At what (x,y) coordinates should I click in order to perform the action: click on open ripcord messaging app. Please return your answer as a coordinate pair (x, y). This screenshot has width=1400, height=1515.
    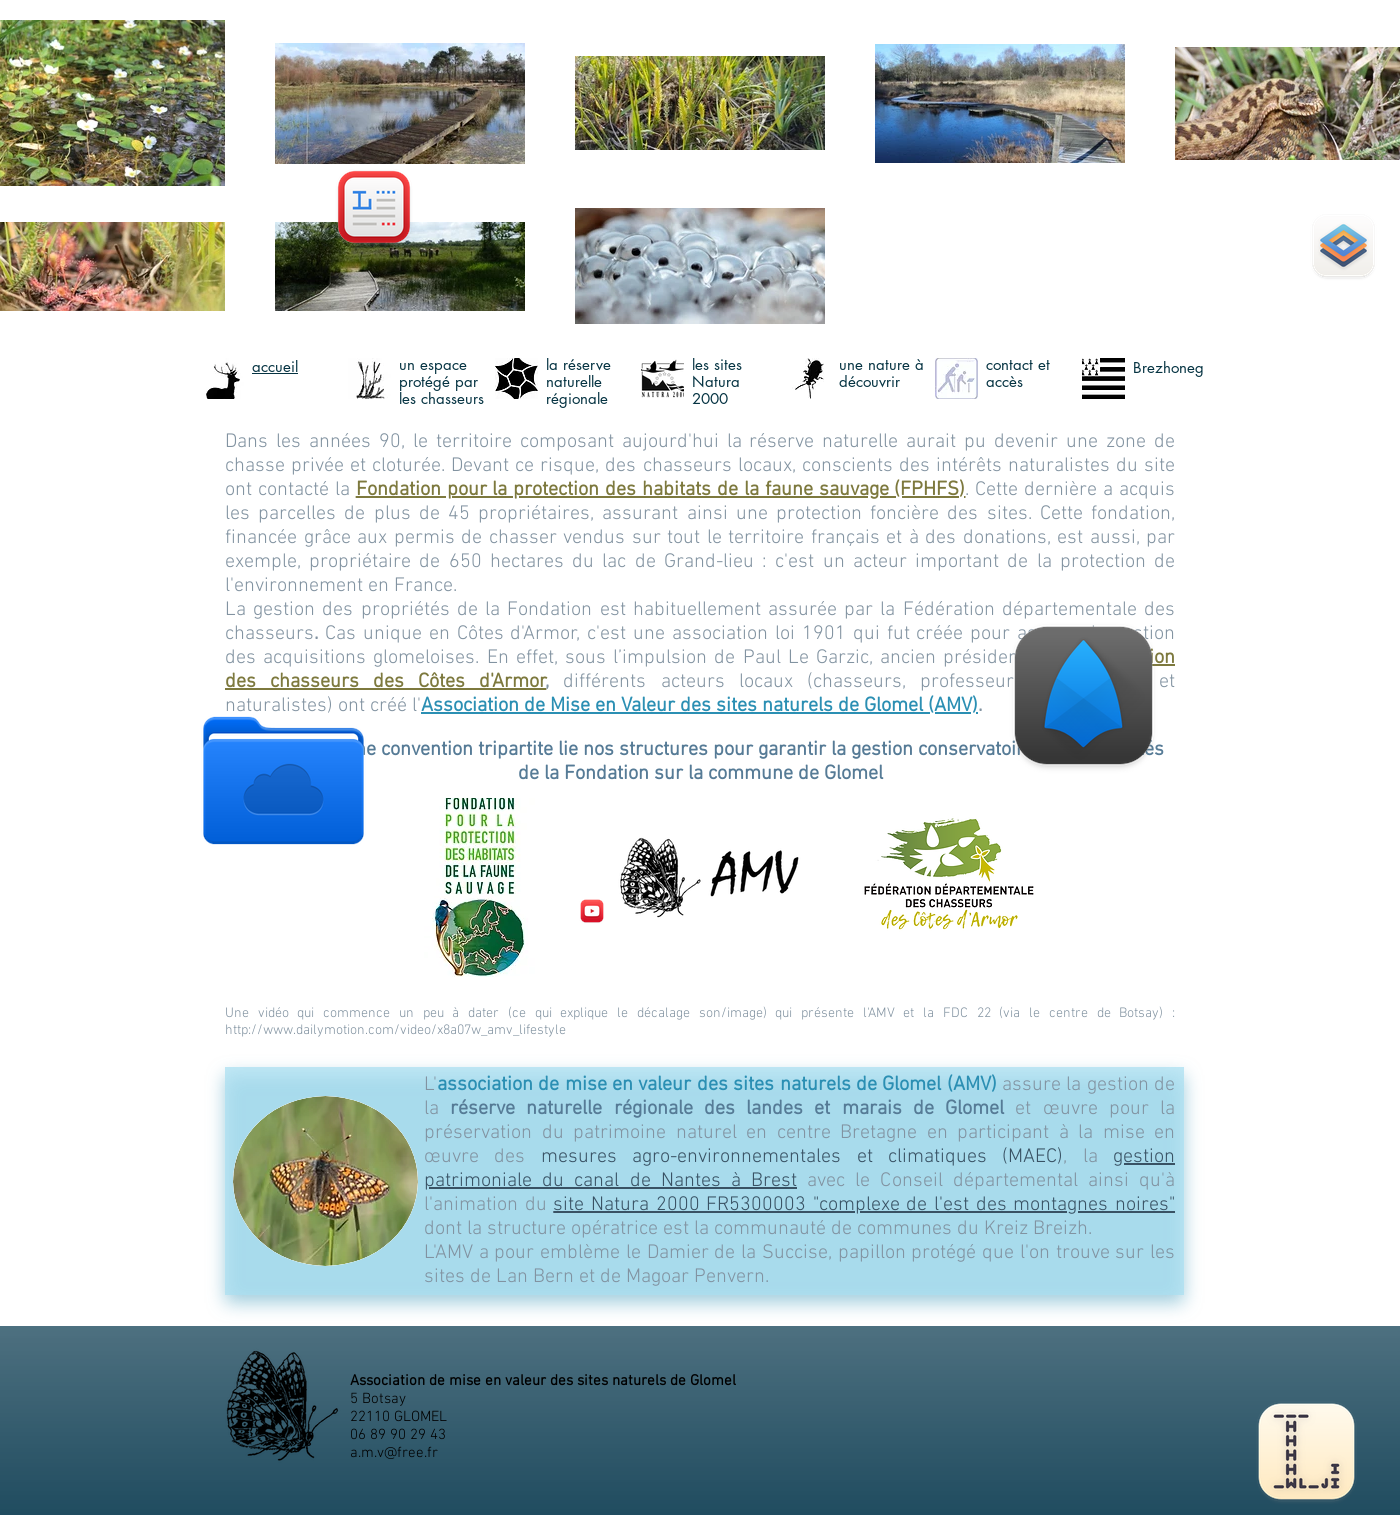
    Looking at the image, I should click on (1343, 245).